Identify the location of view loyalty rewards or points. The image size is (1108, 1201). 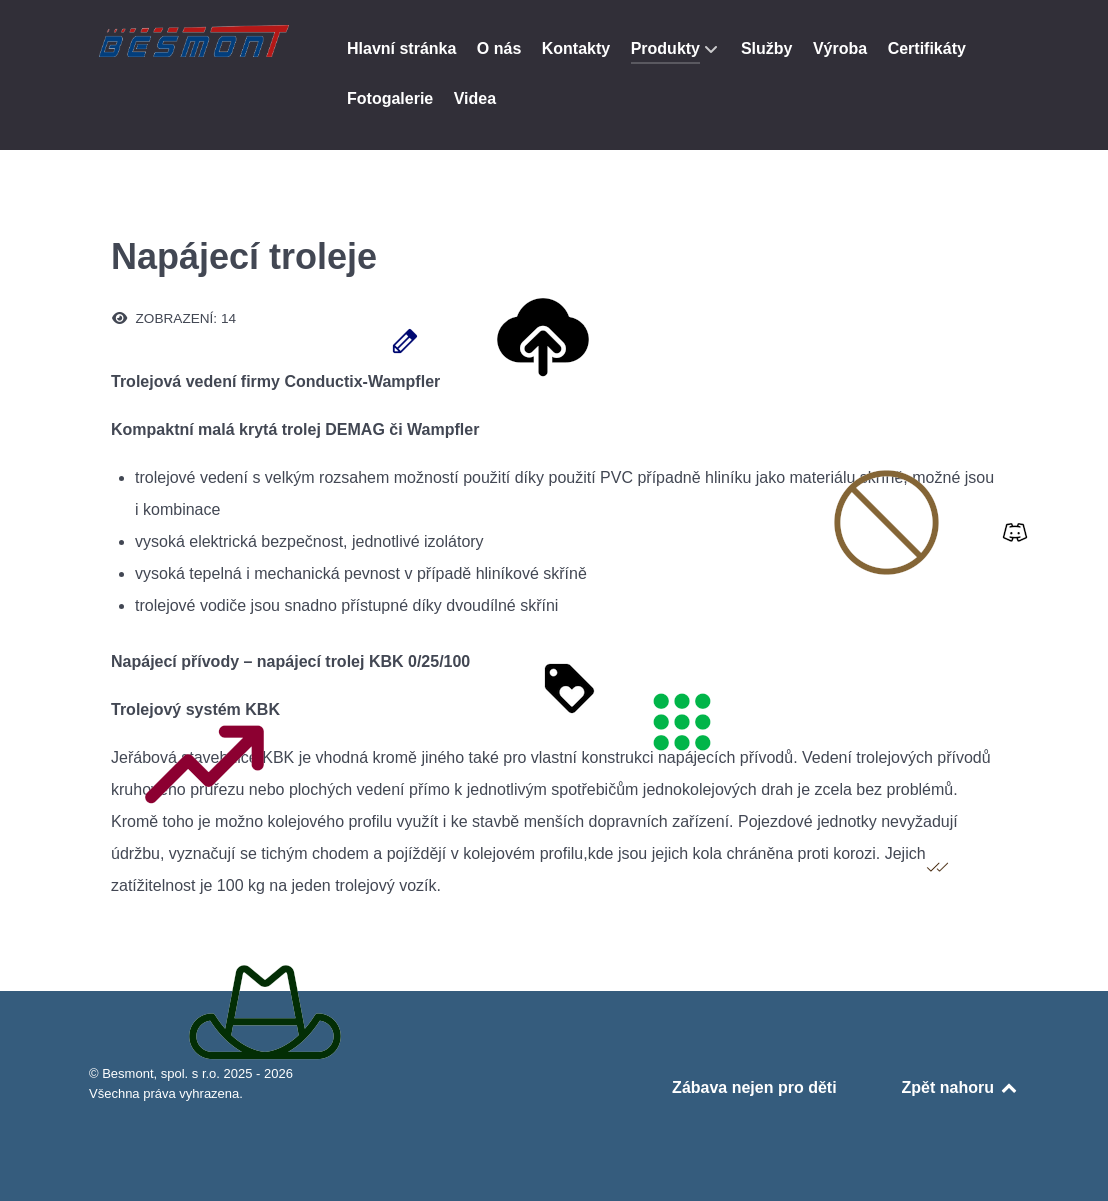
(569, 688).